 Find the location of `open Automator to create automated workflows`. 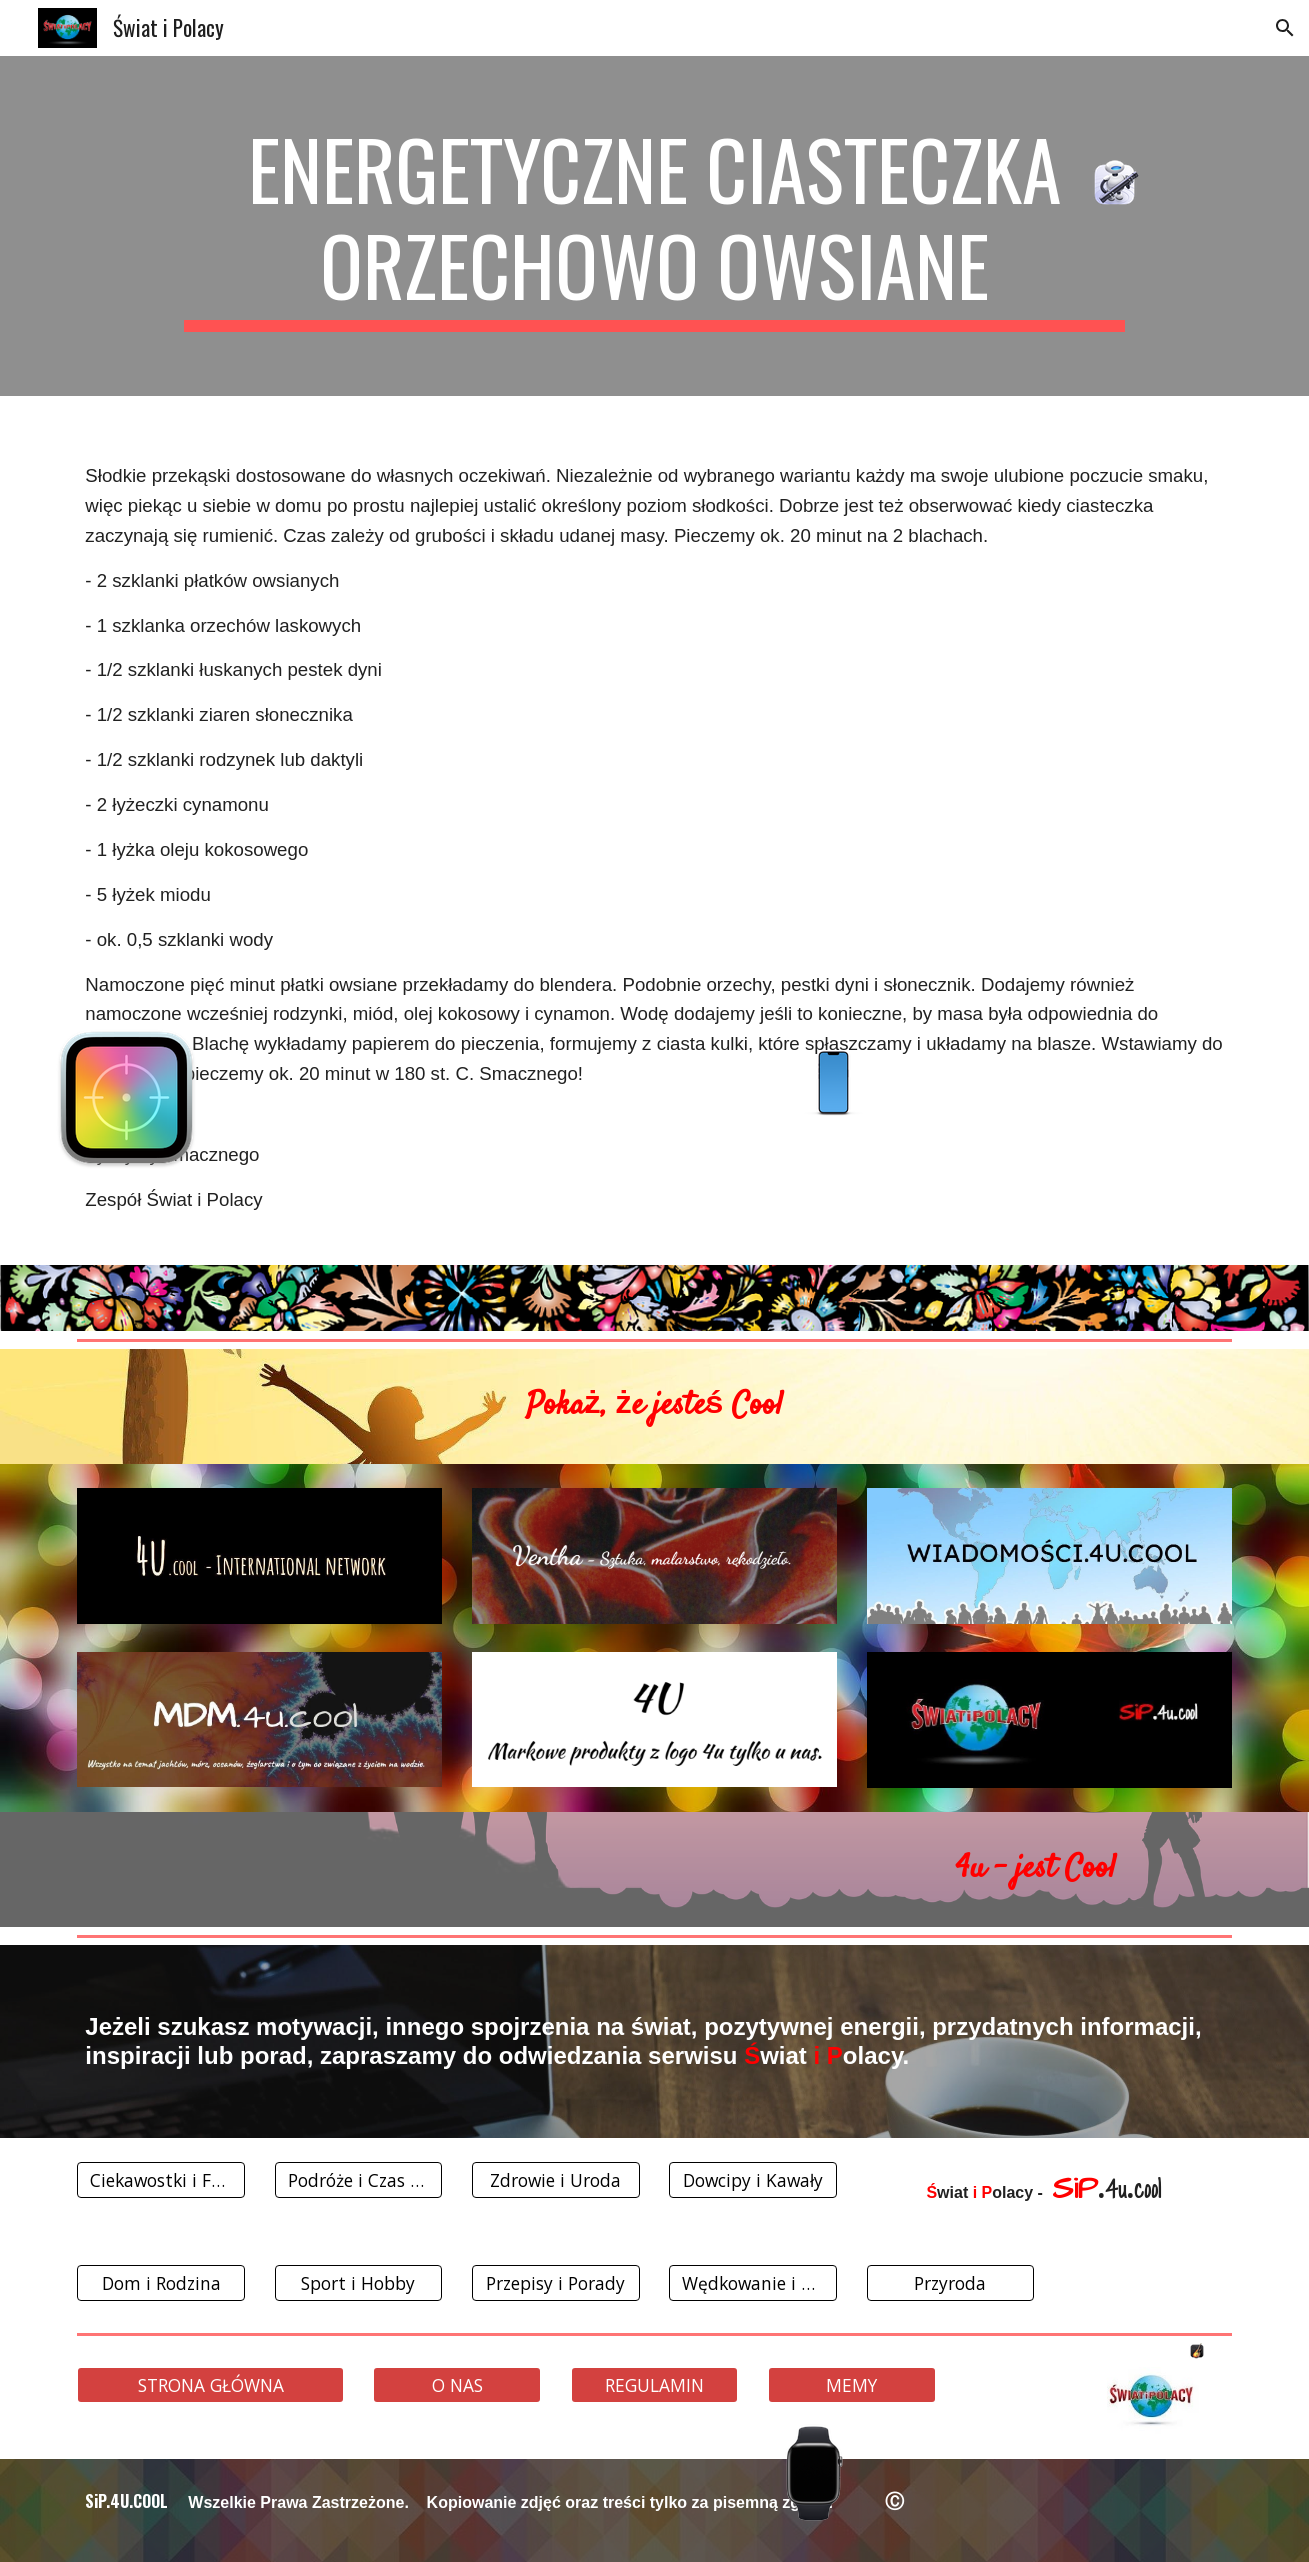

open Automator to create automated workflows is located at coordinates (1114, 184).